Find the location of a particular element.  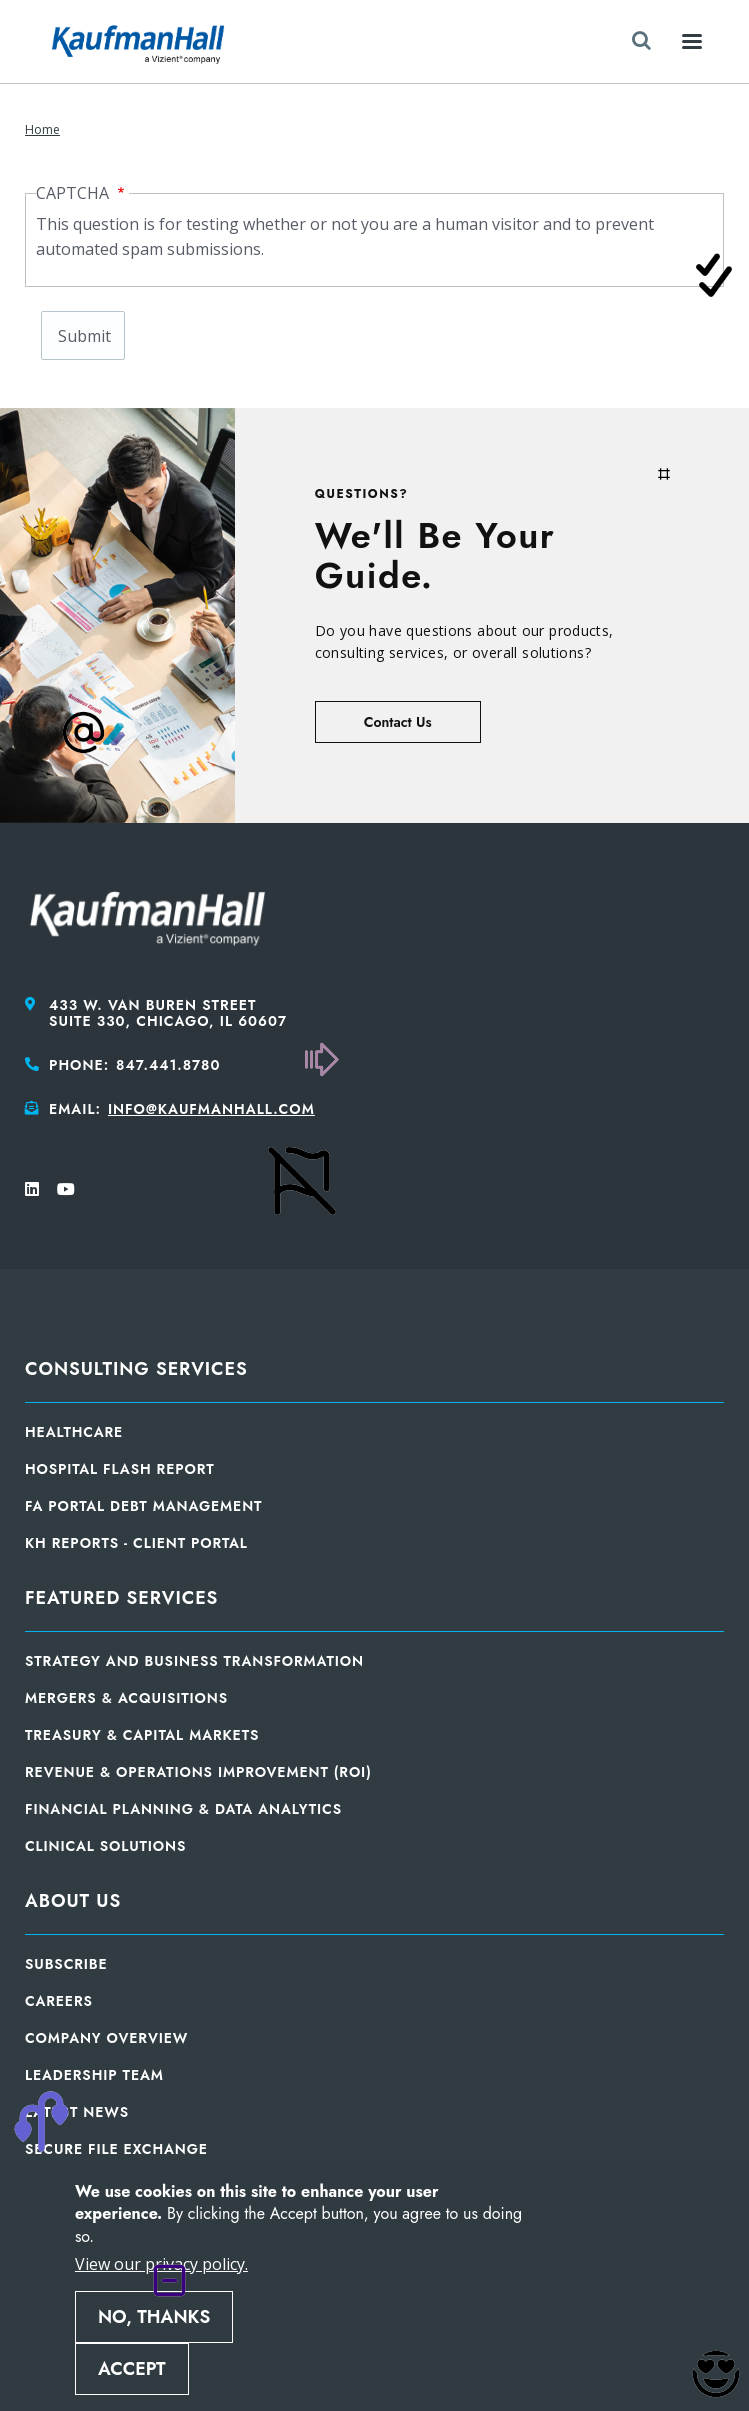

skip forward or advance to next item is located at coordinates (320, 1059).